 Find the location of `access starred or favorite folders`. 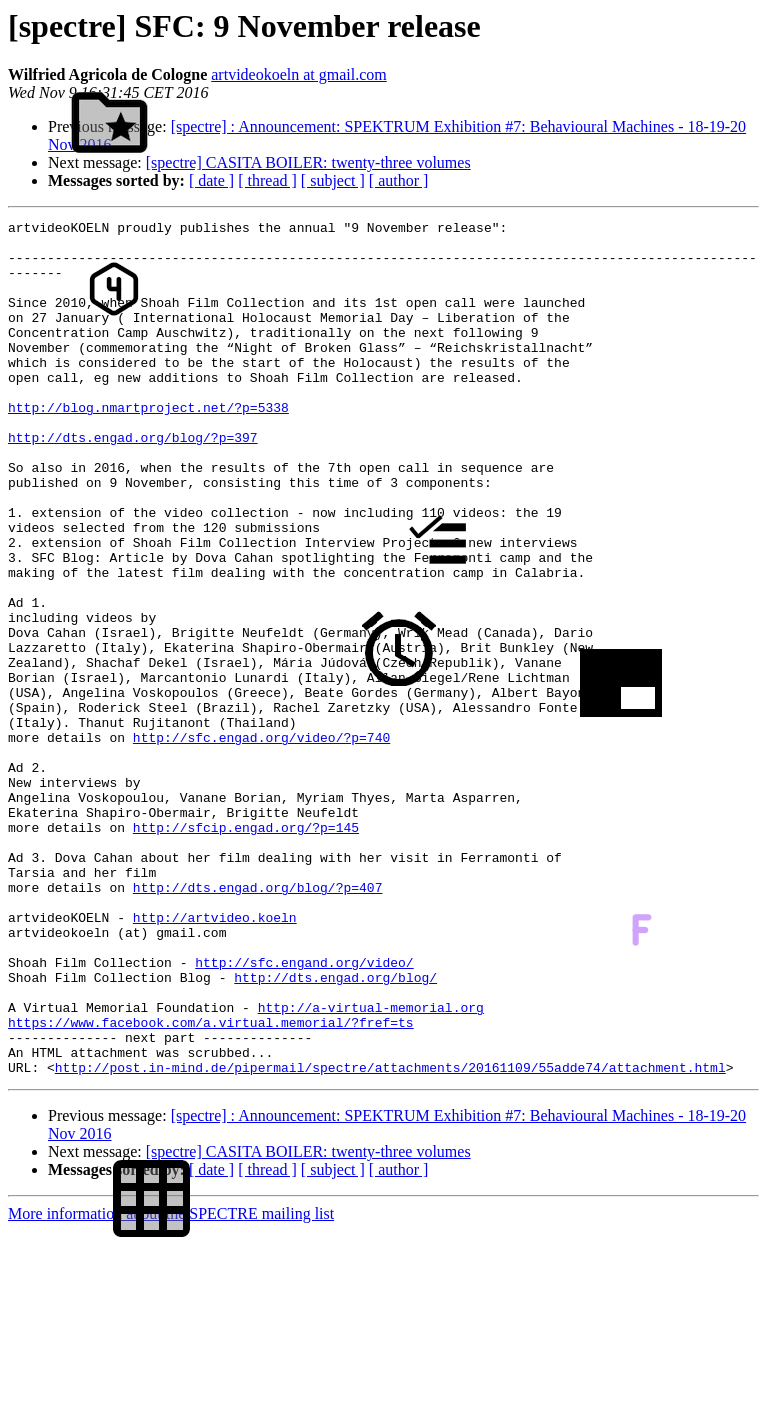

access starred or favorite folders is located at coordinates (109, 122).